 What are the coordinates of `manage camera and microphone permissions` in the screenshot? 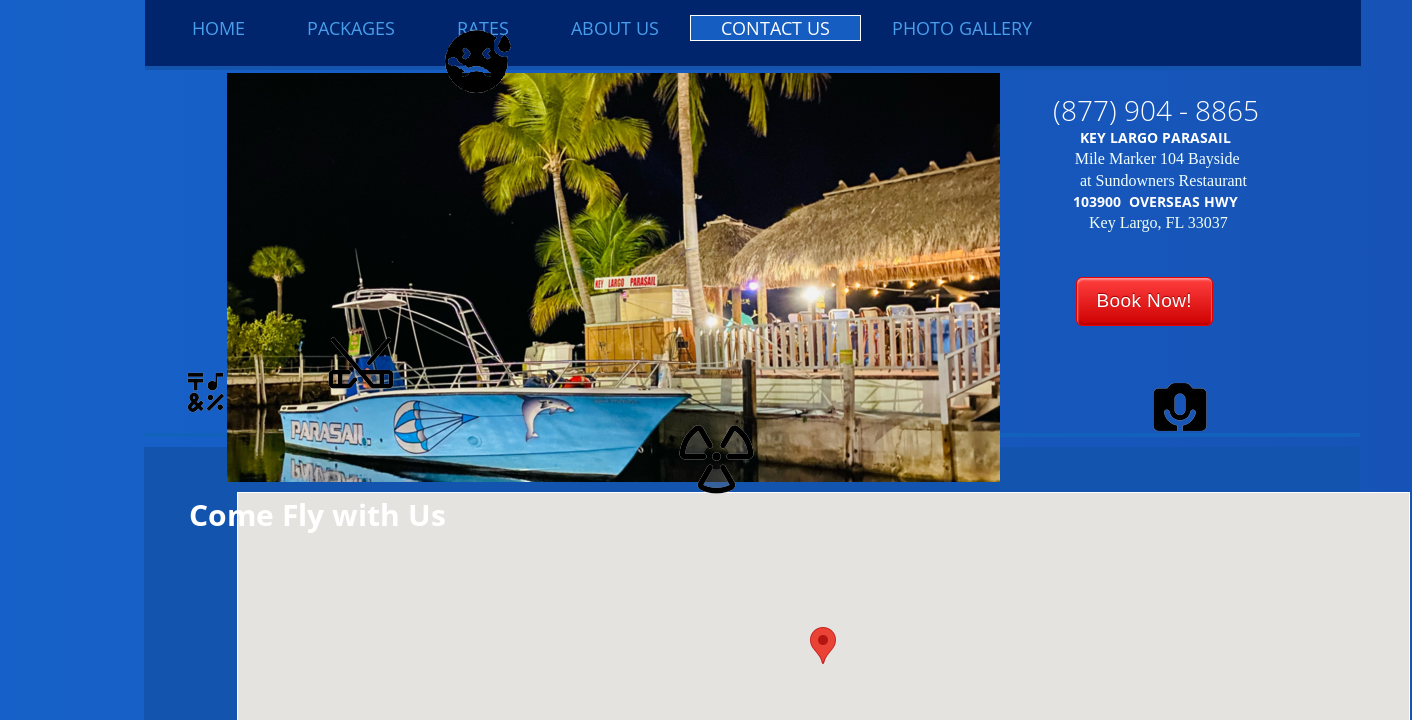 It's located at (1180, 407).